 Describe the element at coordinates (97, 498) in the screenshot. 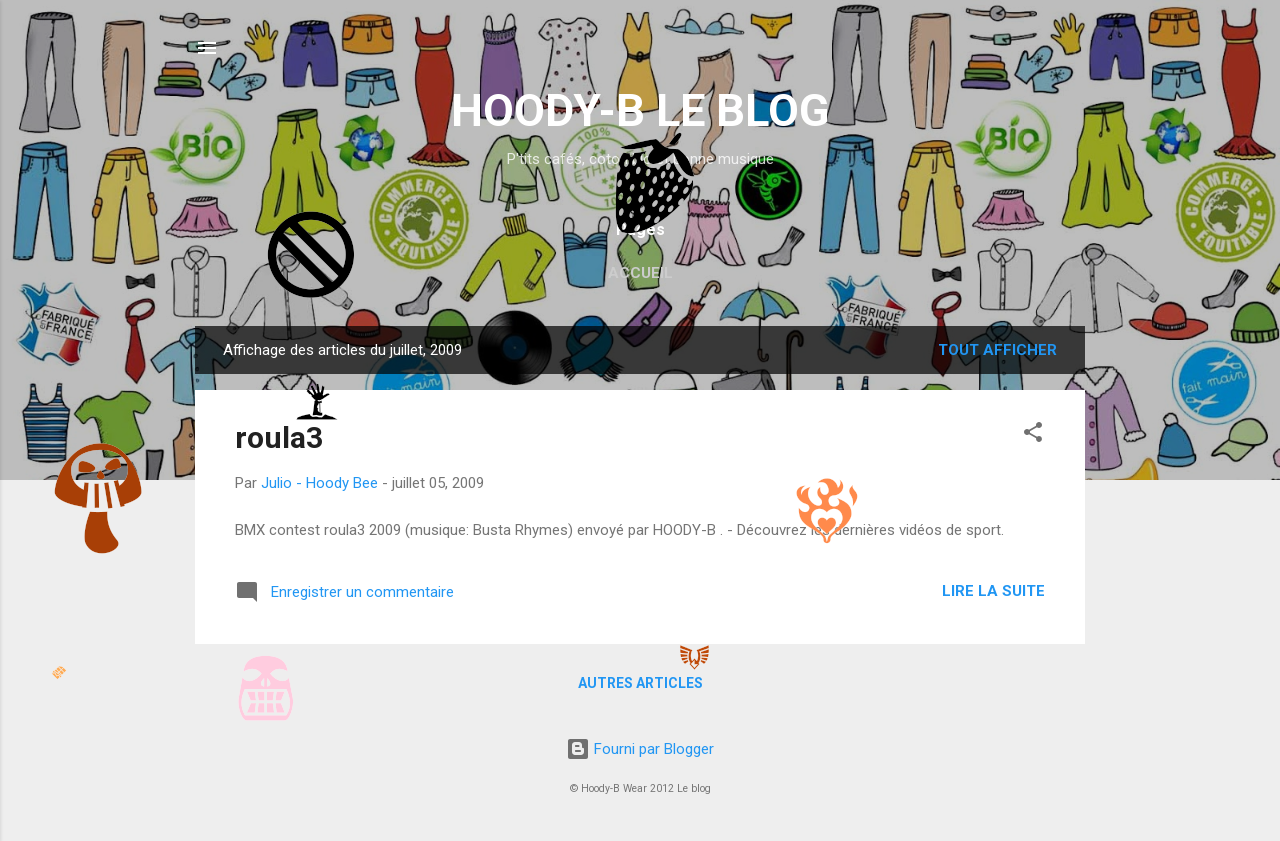

I see `deadly or poisonous mushroom indicator` at that location.